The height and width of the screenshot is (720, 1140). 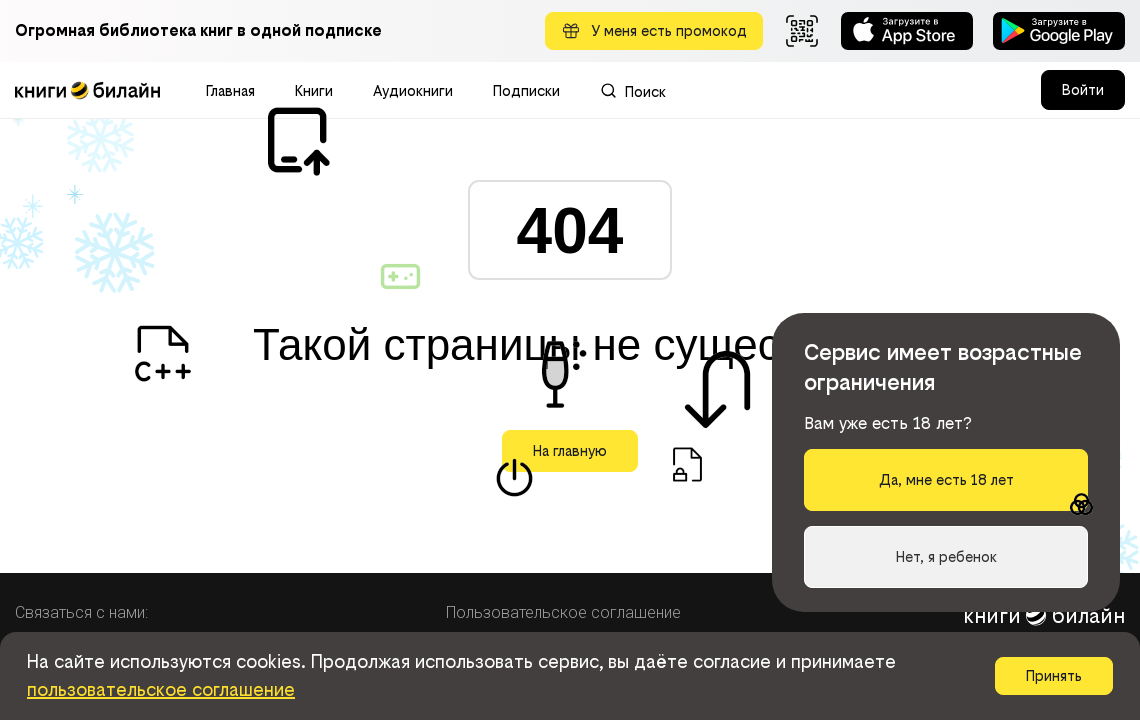 What do you see at coordinates (720, 389) in the screenshot?
I see `undo or go back to previous state` at bounding box center [720, 389].